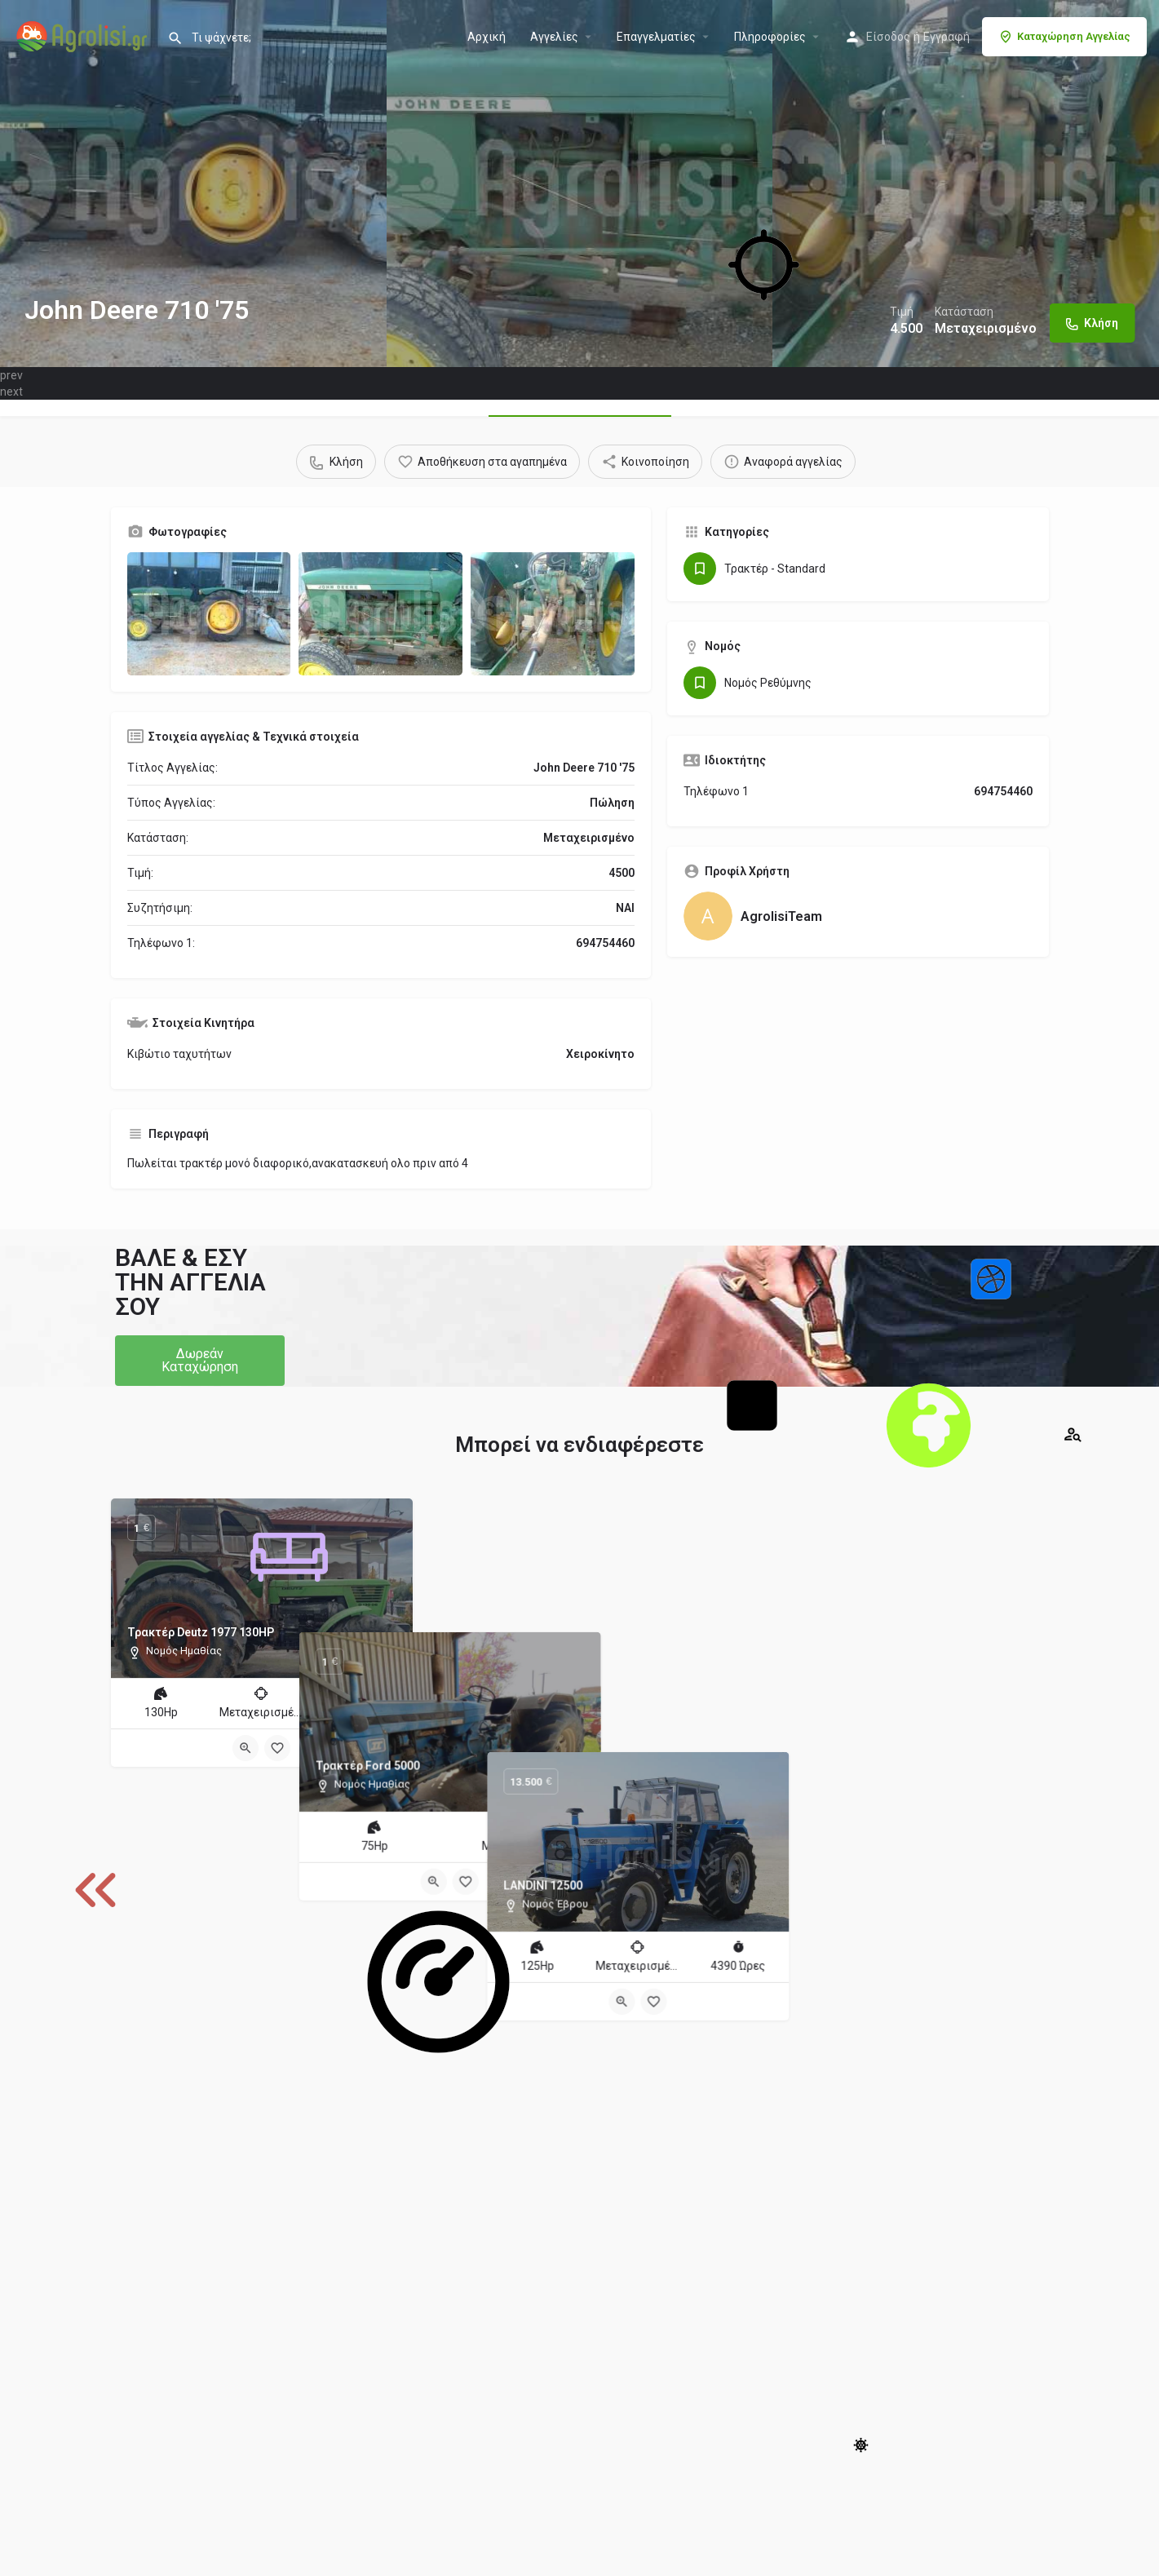 The width and height of the screenshot is (1159, 2576). Describe the element at coordinates (928, 1425) in the screenshot. I see `select africa region or language` at that location.